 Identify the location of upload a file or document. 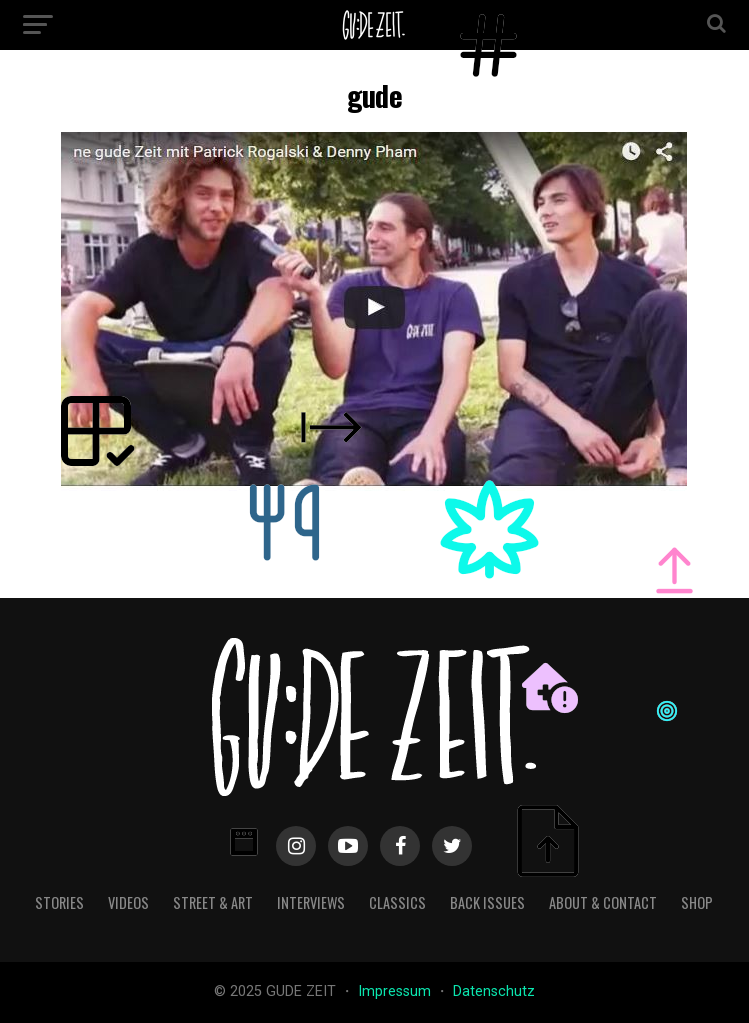
(674, 570).